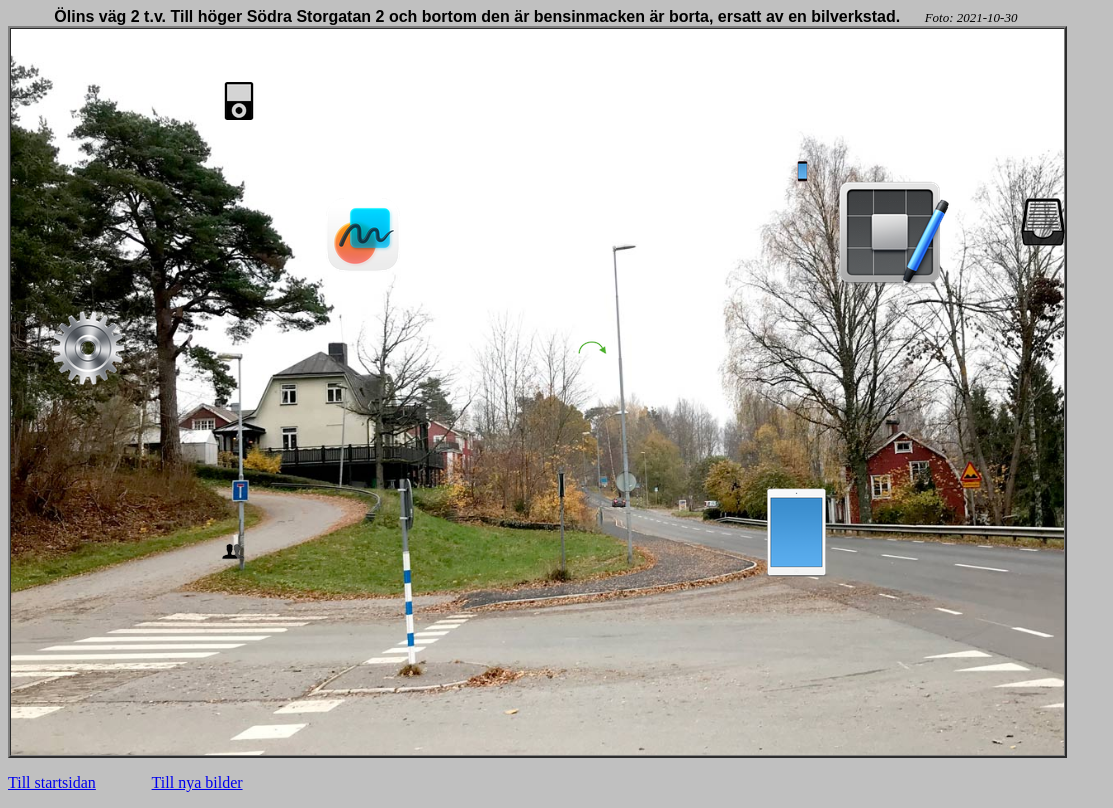  What do you see at coordinates (239, 101) in the screenshot?
I see `iPod Nano device in sidebar` at bounding box center [239, 101].